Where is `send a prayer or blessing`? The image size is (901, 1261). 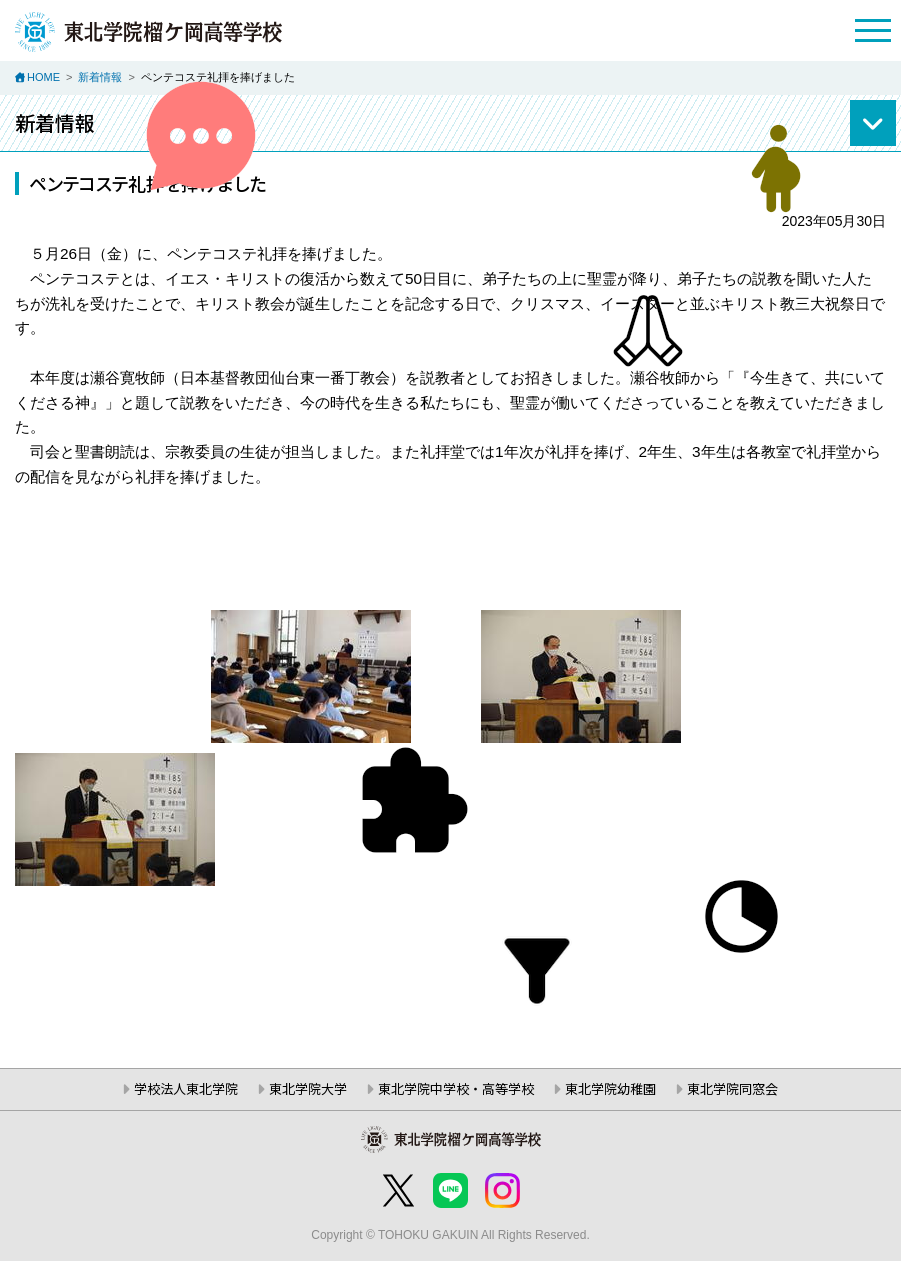 send a prayer or blessing is located at coordinates (648, 332).